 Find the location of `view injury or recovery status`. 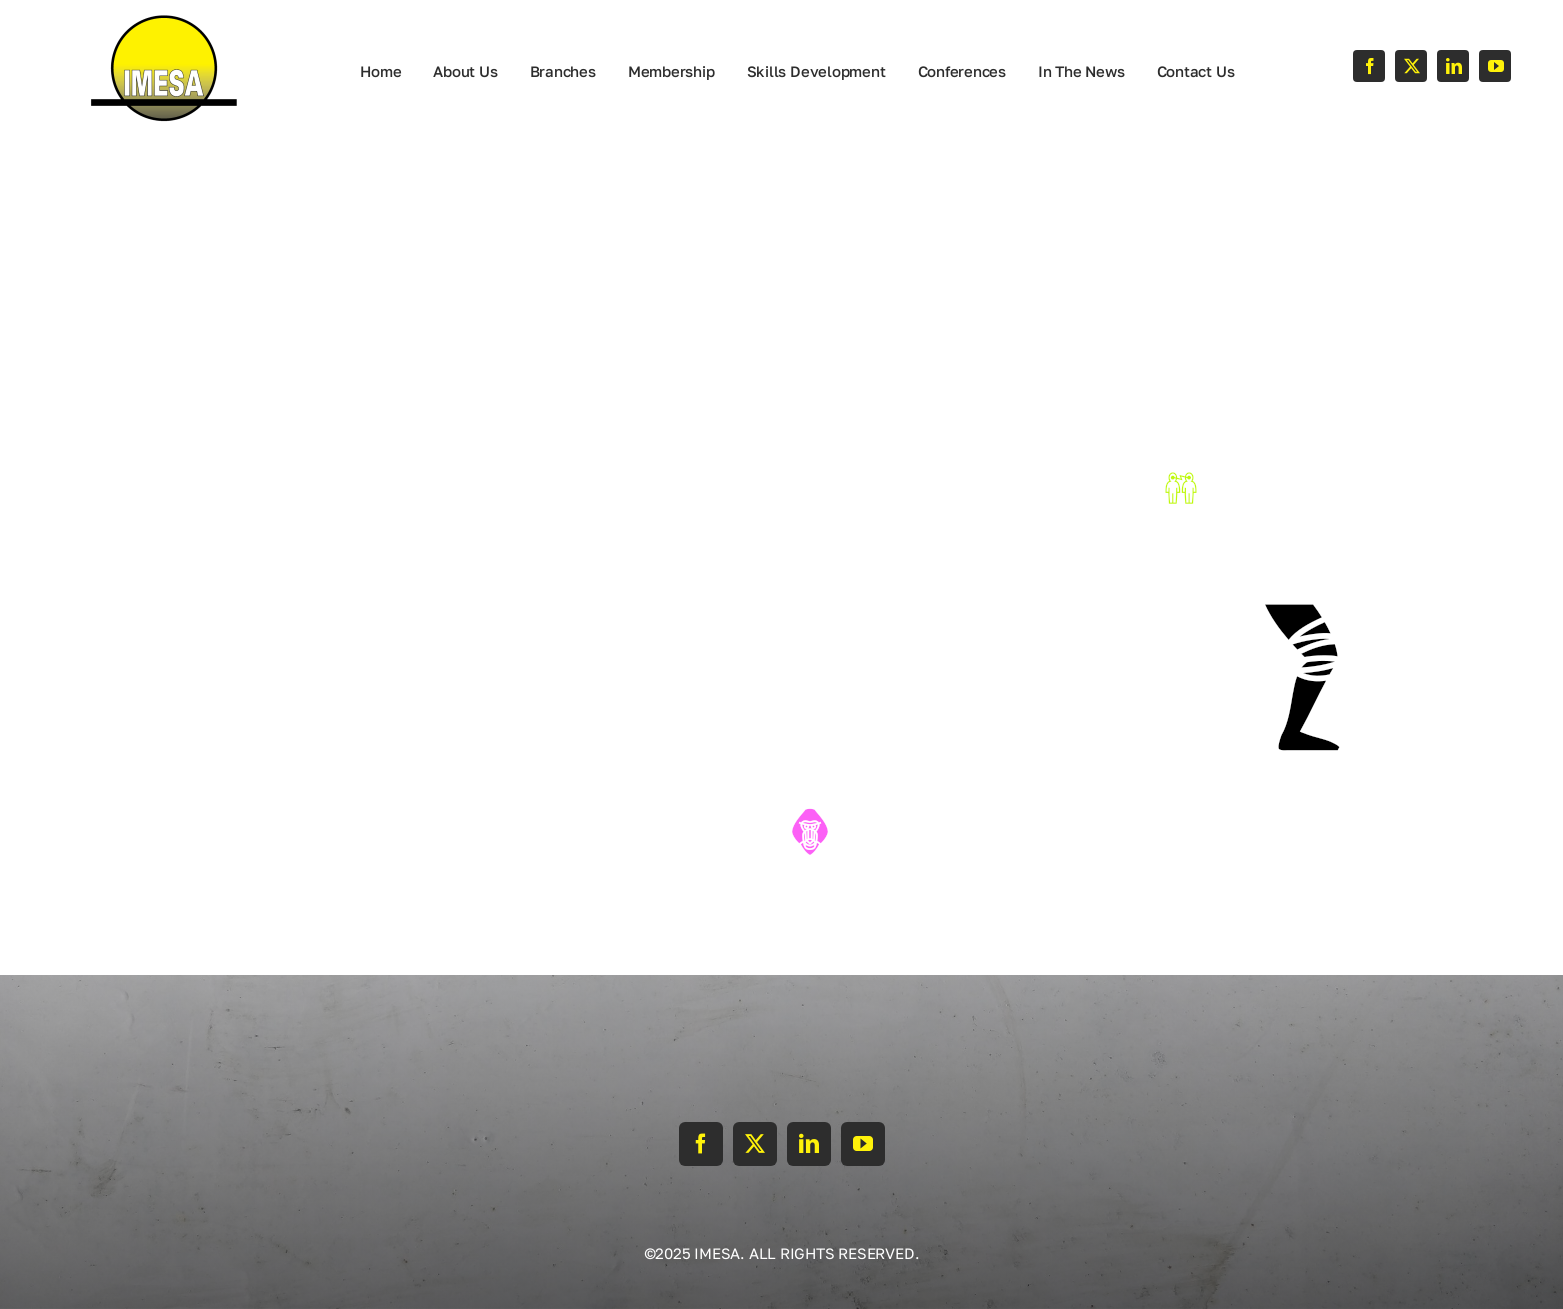

view injury or recovery status is located at coordinates (1306, 677).